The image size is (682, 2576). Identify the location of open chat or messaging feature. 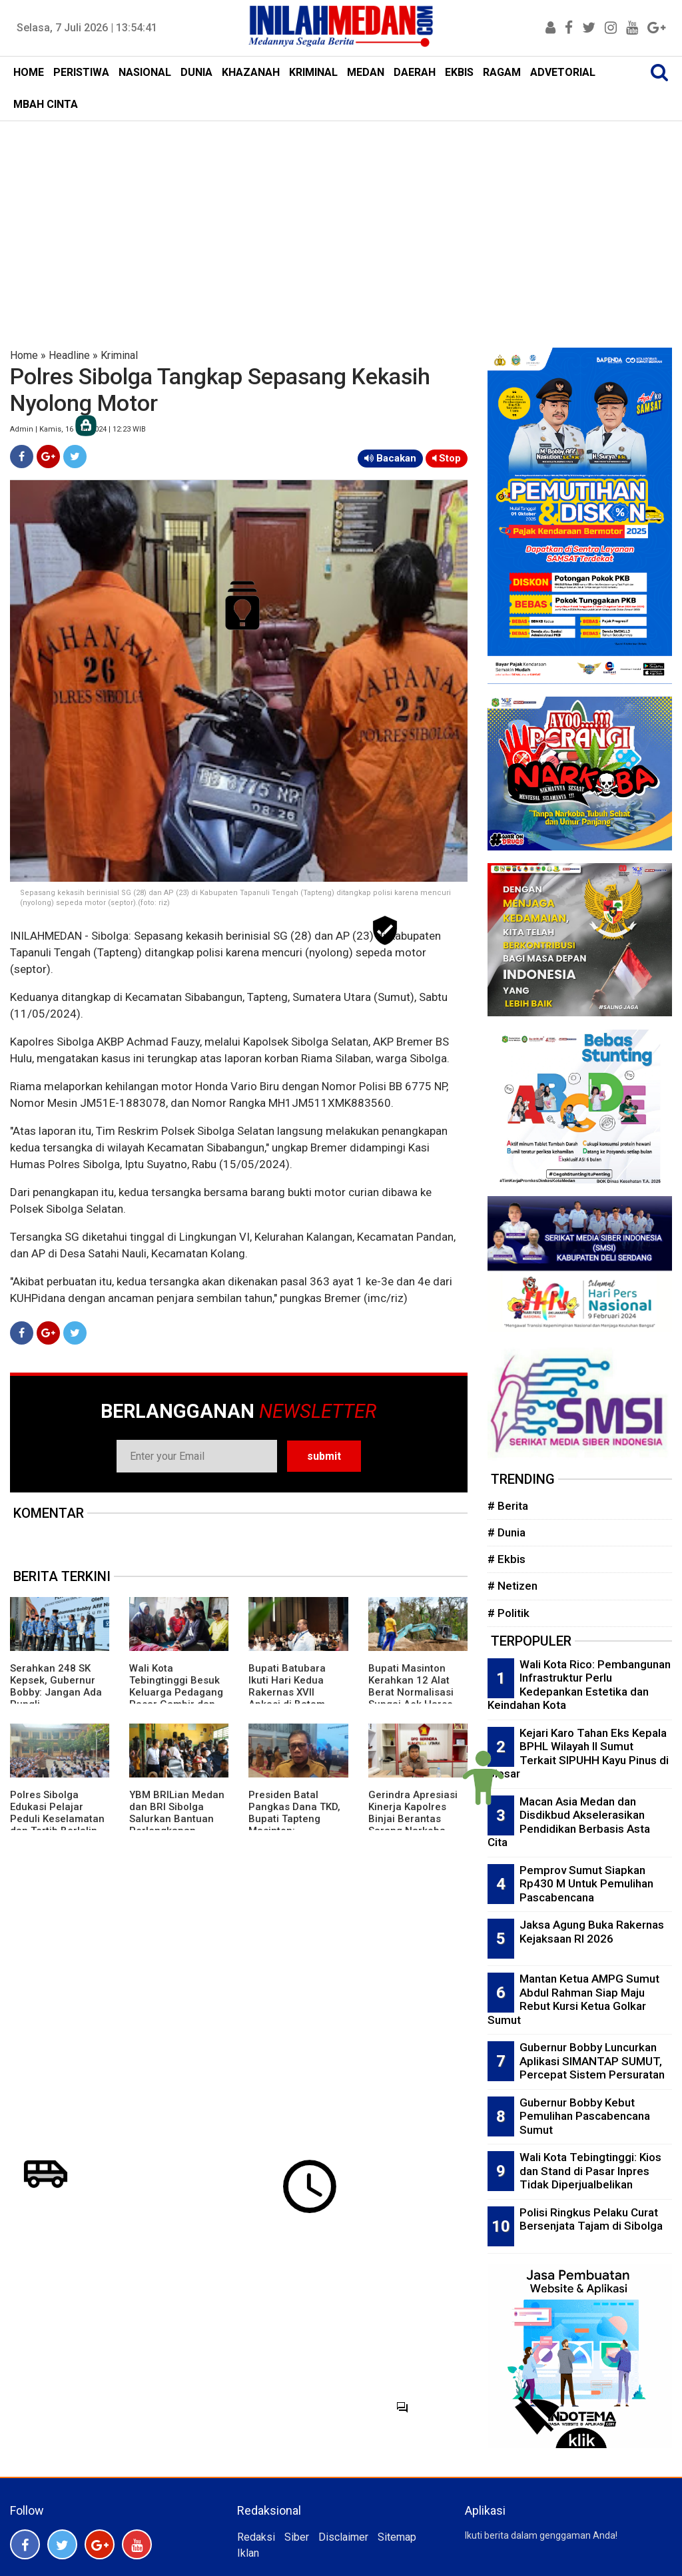
(402, 2408).